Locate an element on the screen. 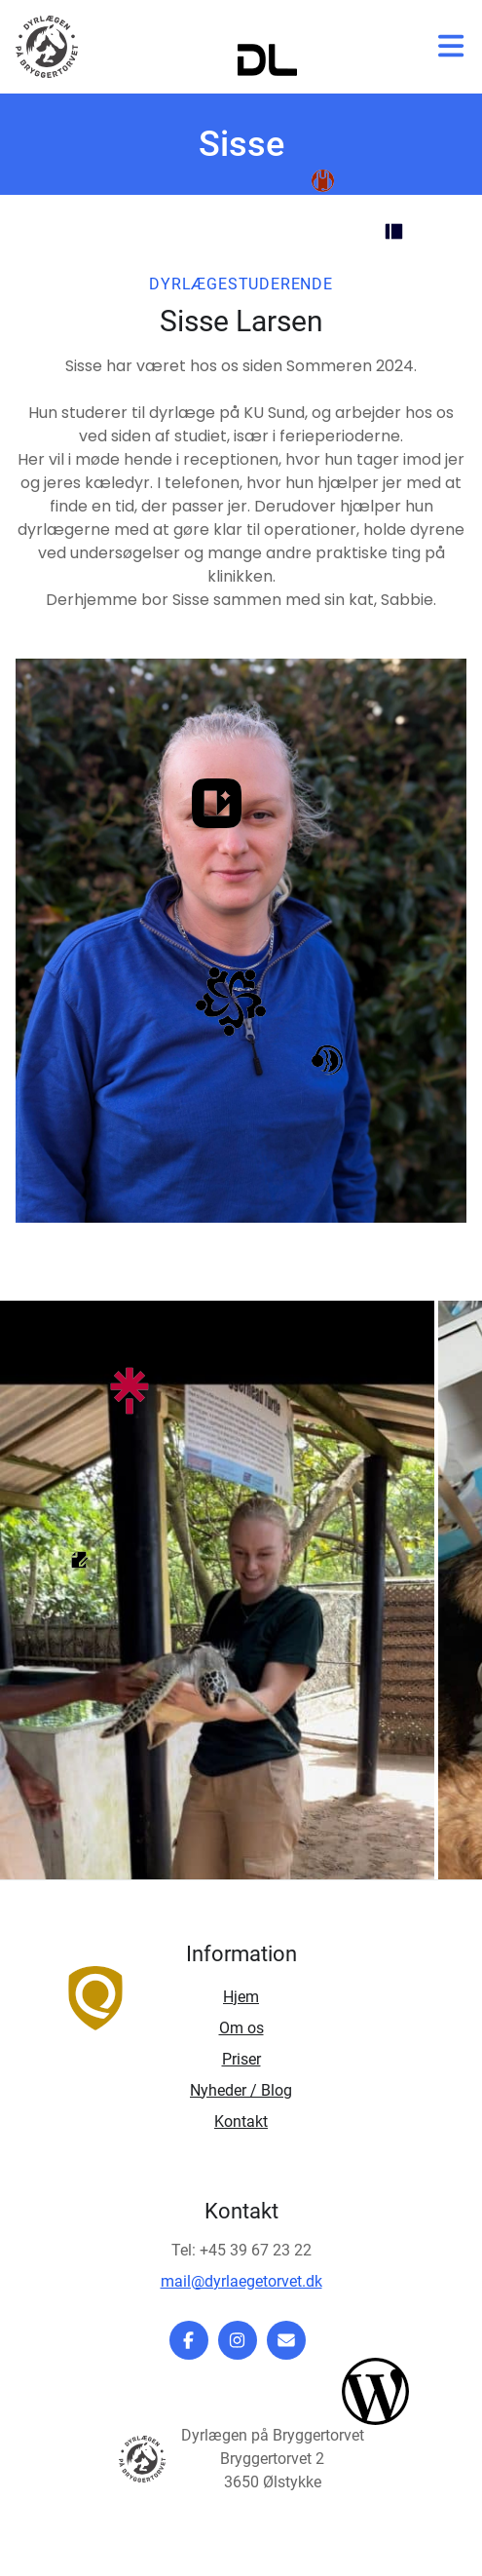  switch to left sidebar layout is located at coordinates (393, 231).